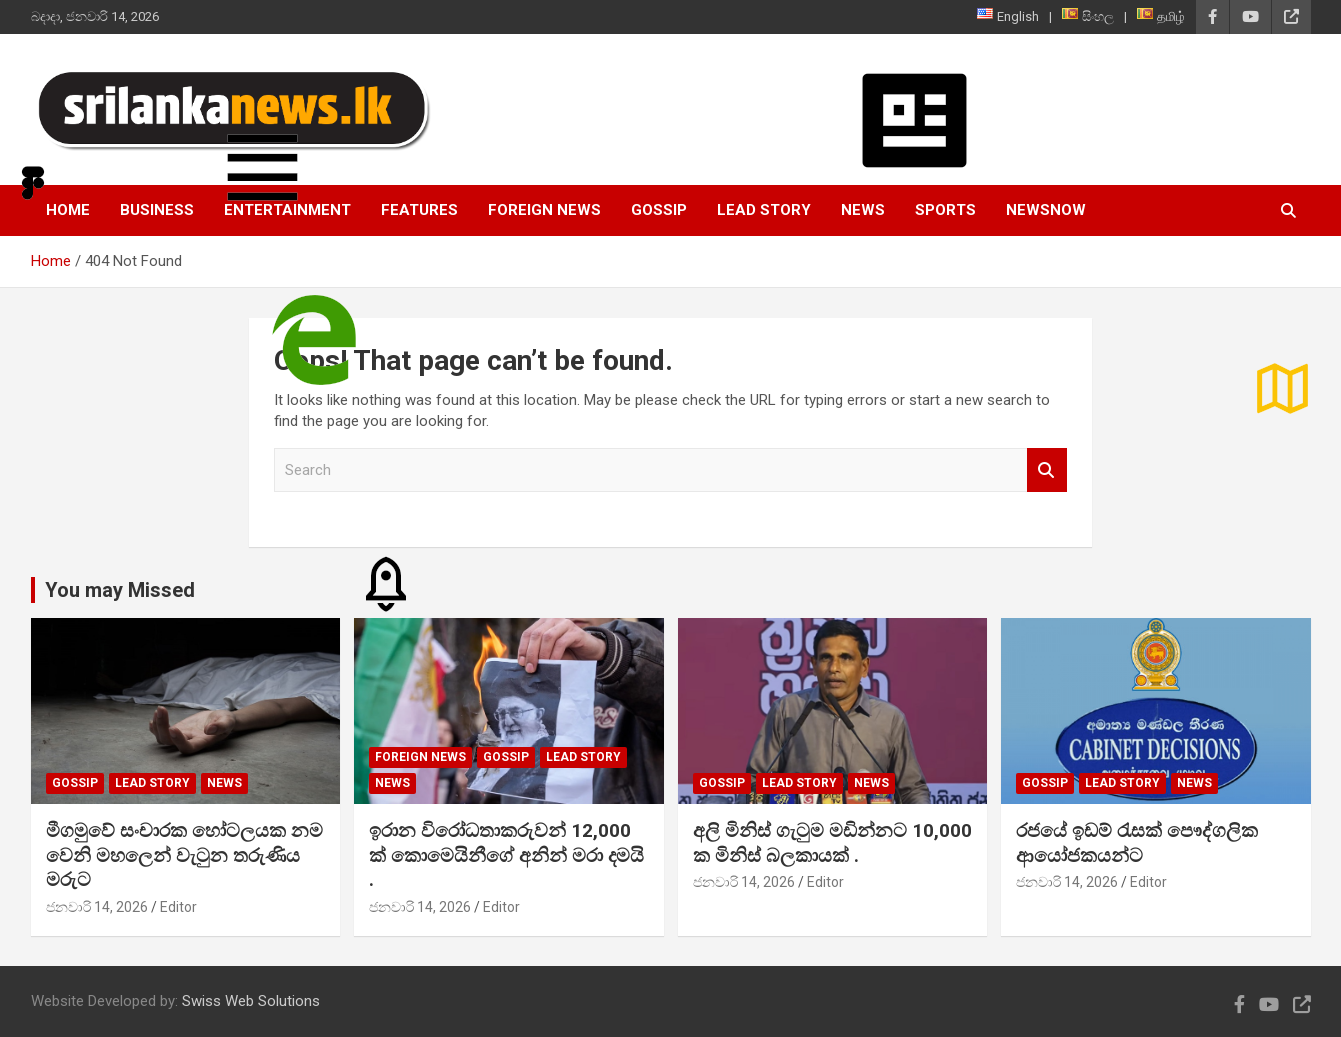  I want to click on open figma design app, so click(33, 183).